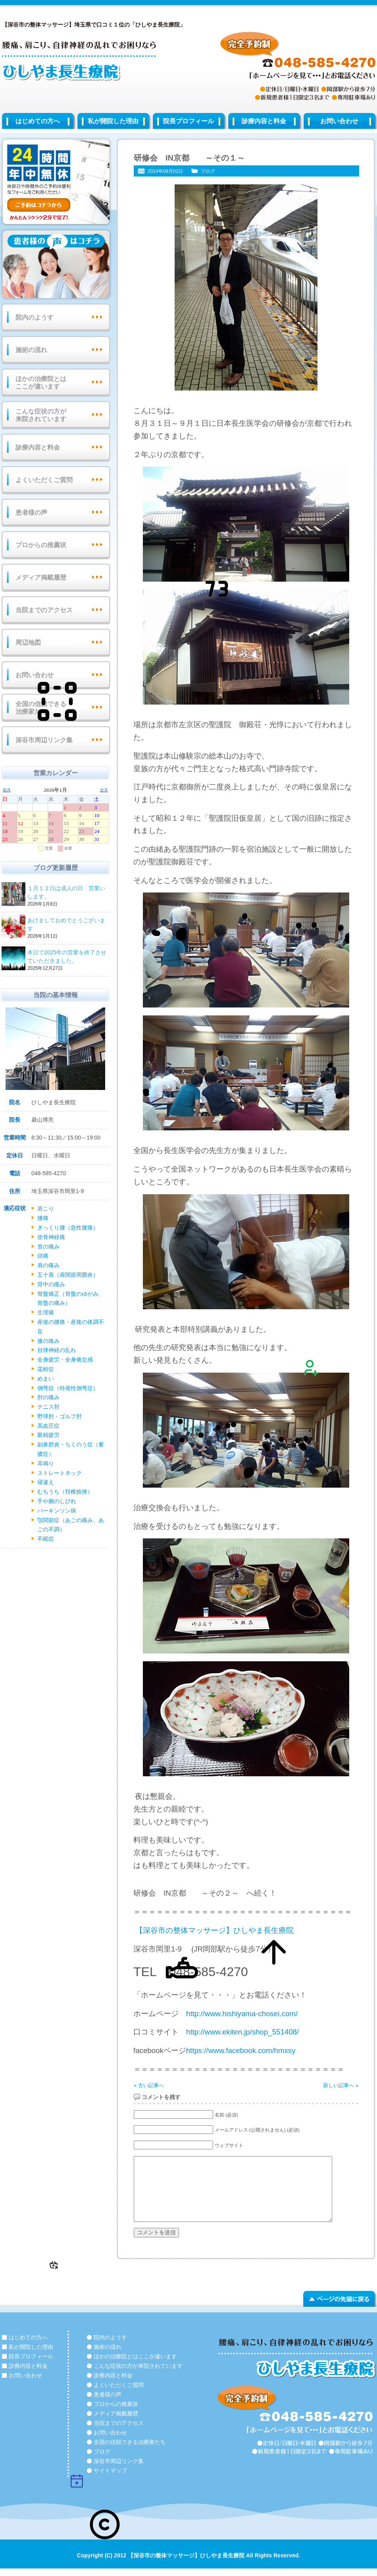 The image size is (377, 2576). What do you see at coordinates (274, 1952) in the screenshot?
I see `scroll to top of page` at bounding box center [274, 1952].